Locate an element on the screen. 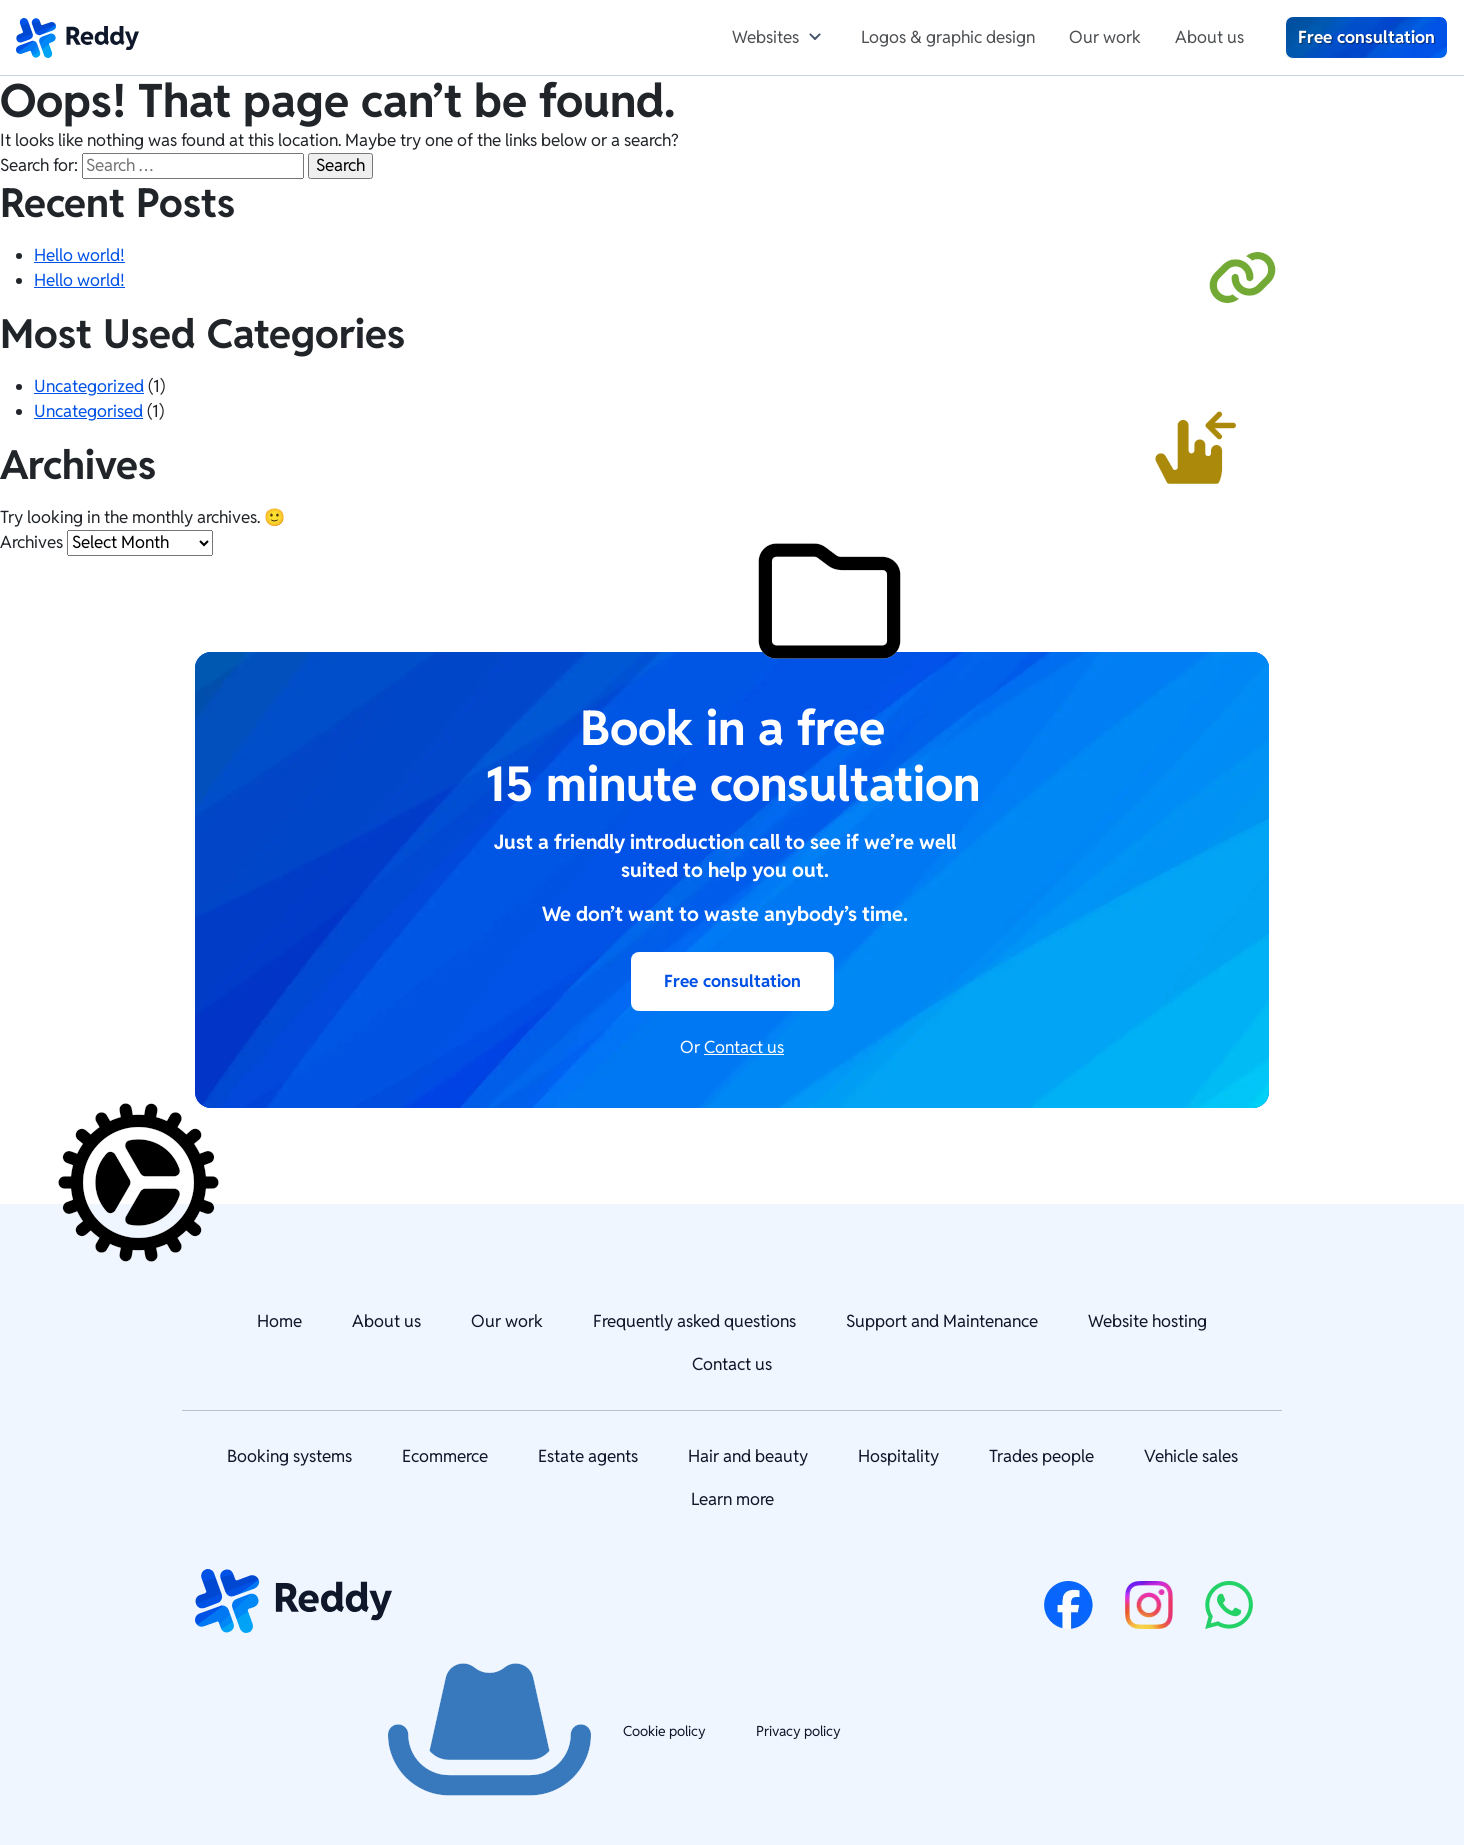 The image size is (1464, 1845). open file folder is located at coordinates (829, 605).